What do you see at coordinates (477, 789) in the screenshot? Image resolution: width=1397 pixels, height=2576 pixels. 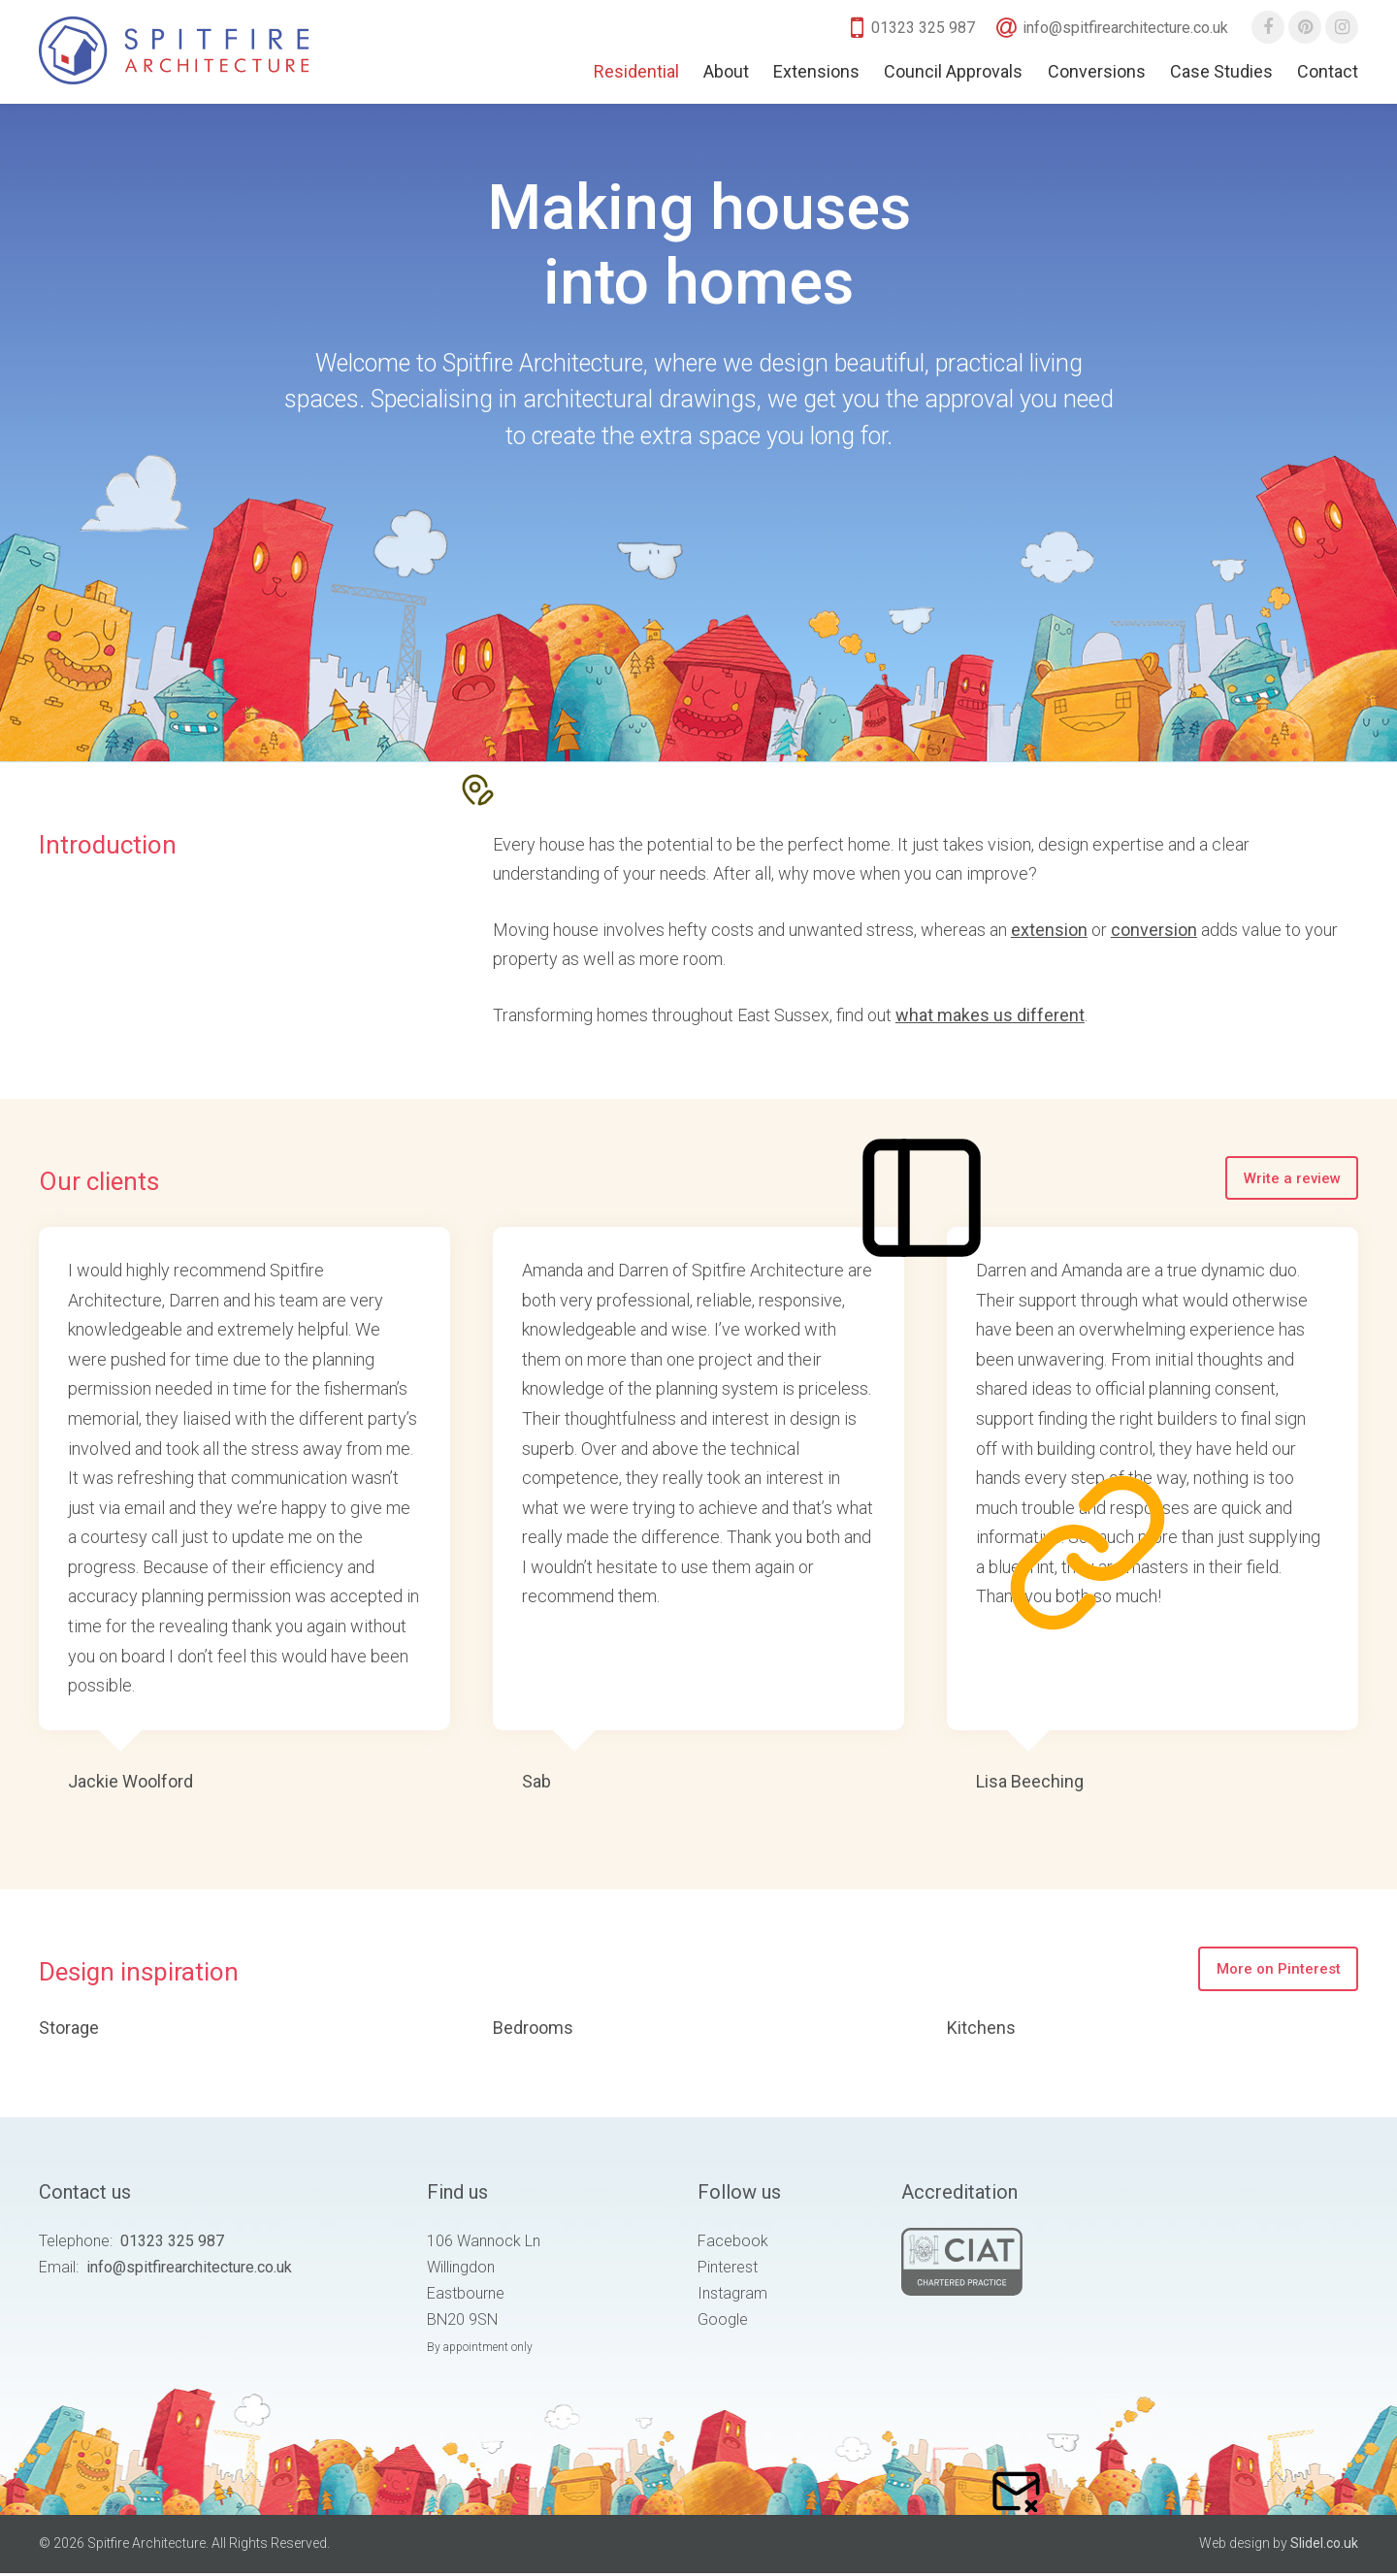 I see `edit a saved location` at bounding box center [477, 789].